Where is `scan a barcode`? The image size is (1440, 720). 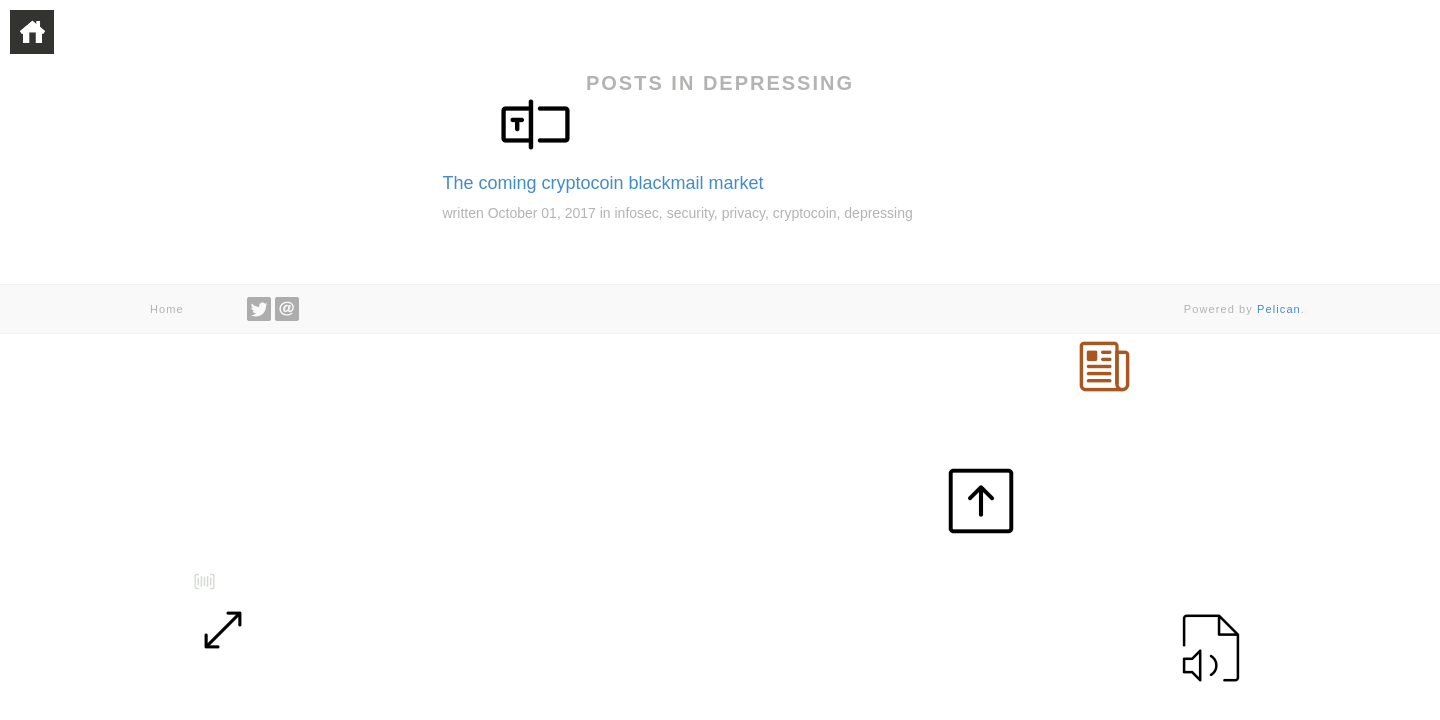
scan a barcode is located at coordinates (204, 581).